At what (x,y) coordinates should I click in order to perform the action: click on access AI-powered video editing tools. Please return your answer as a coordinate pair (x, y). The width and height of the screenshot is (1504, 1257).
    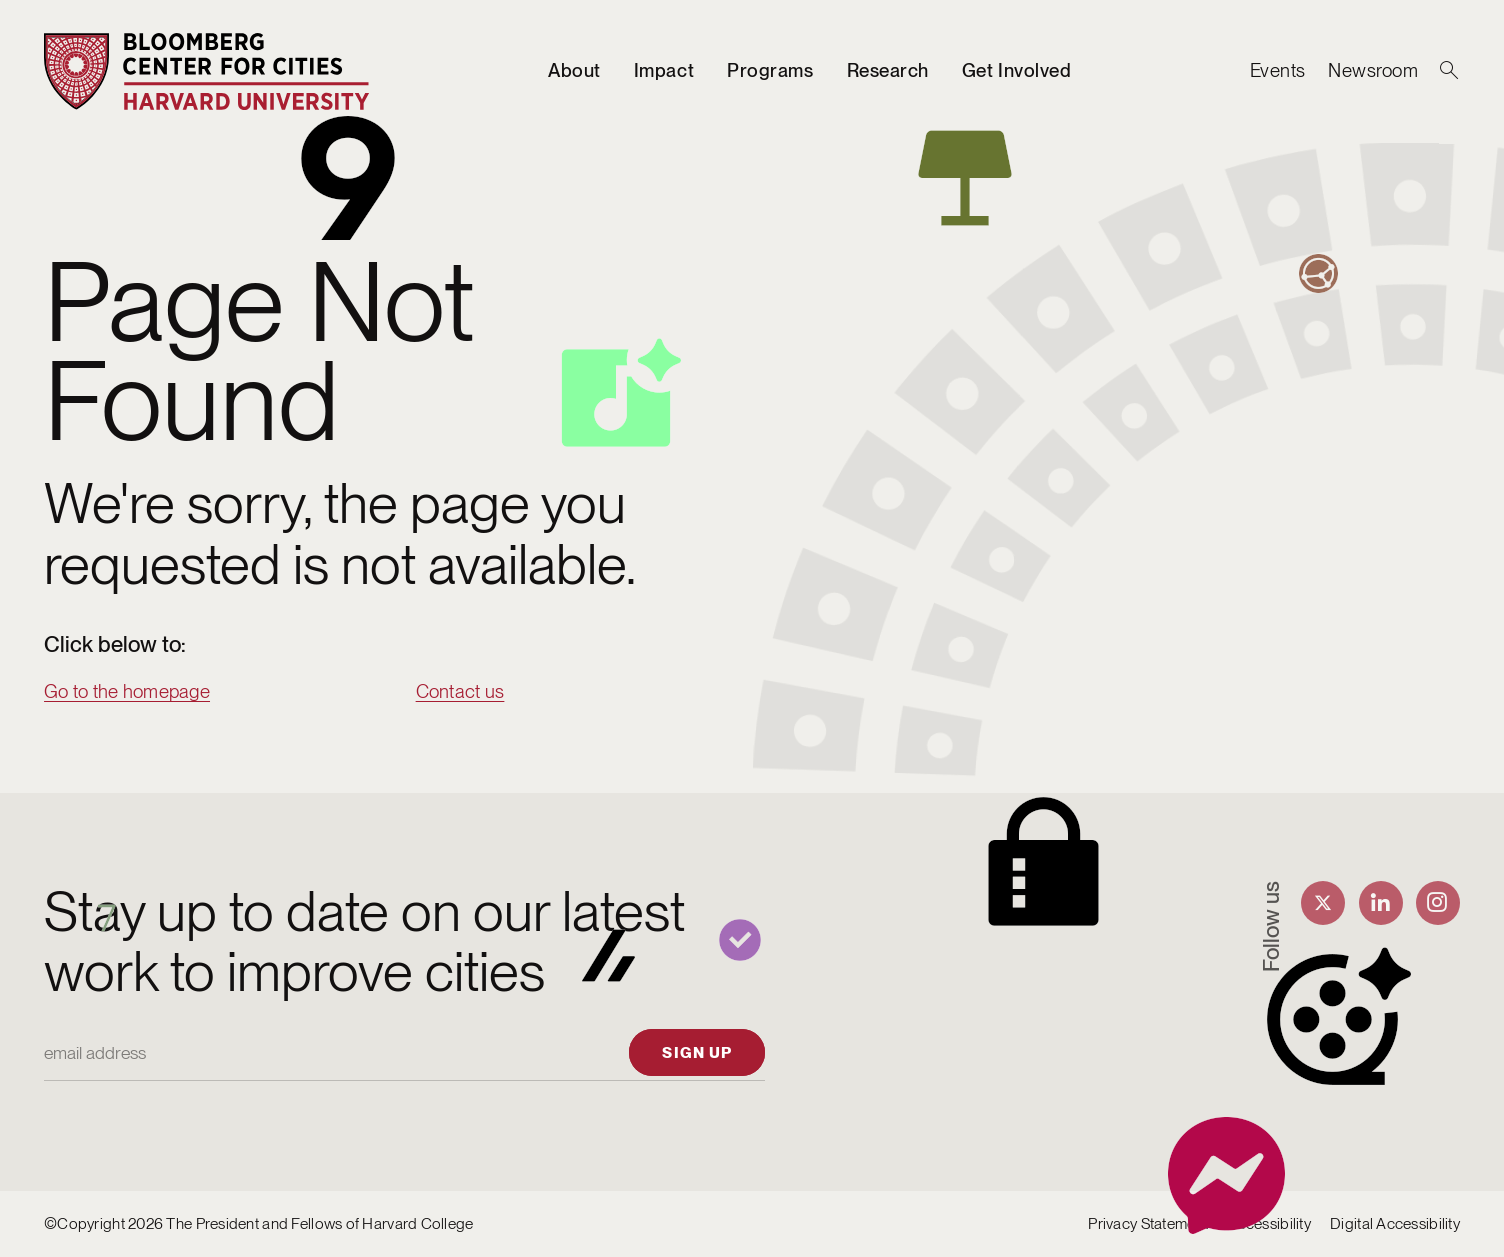
    Looking at the image, I should click on (1332, 1019).